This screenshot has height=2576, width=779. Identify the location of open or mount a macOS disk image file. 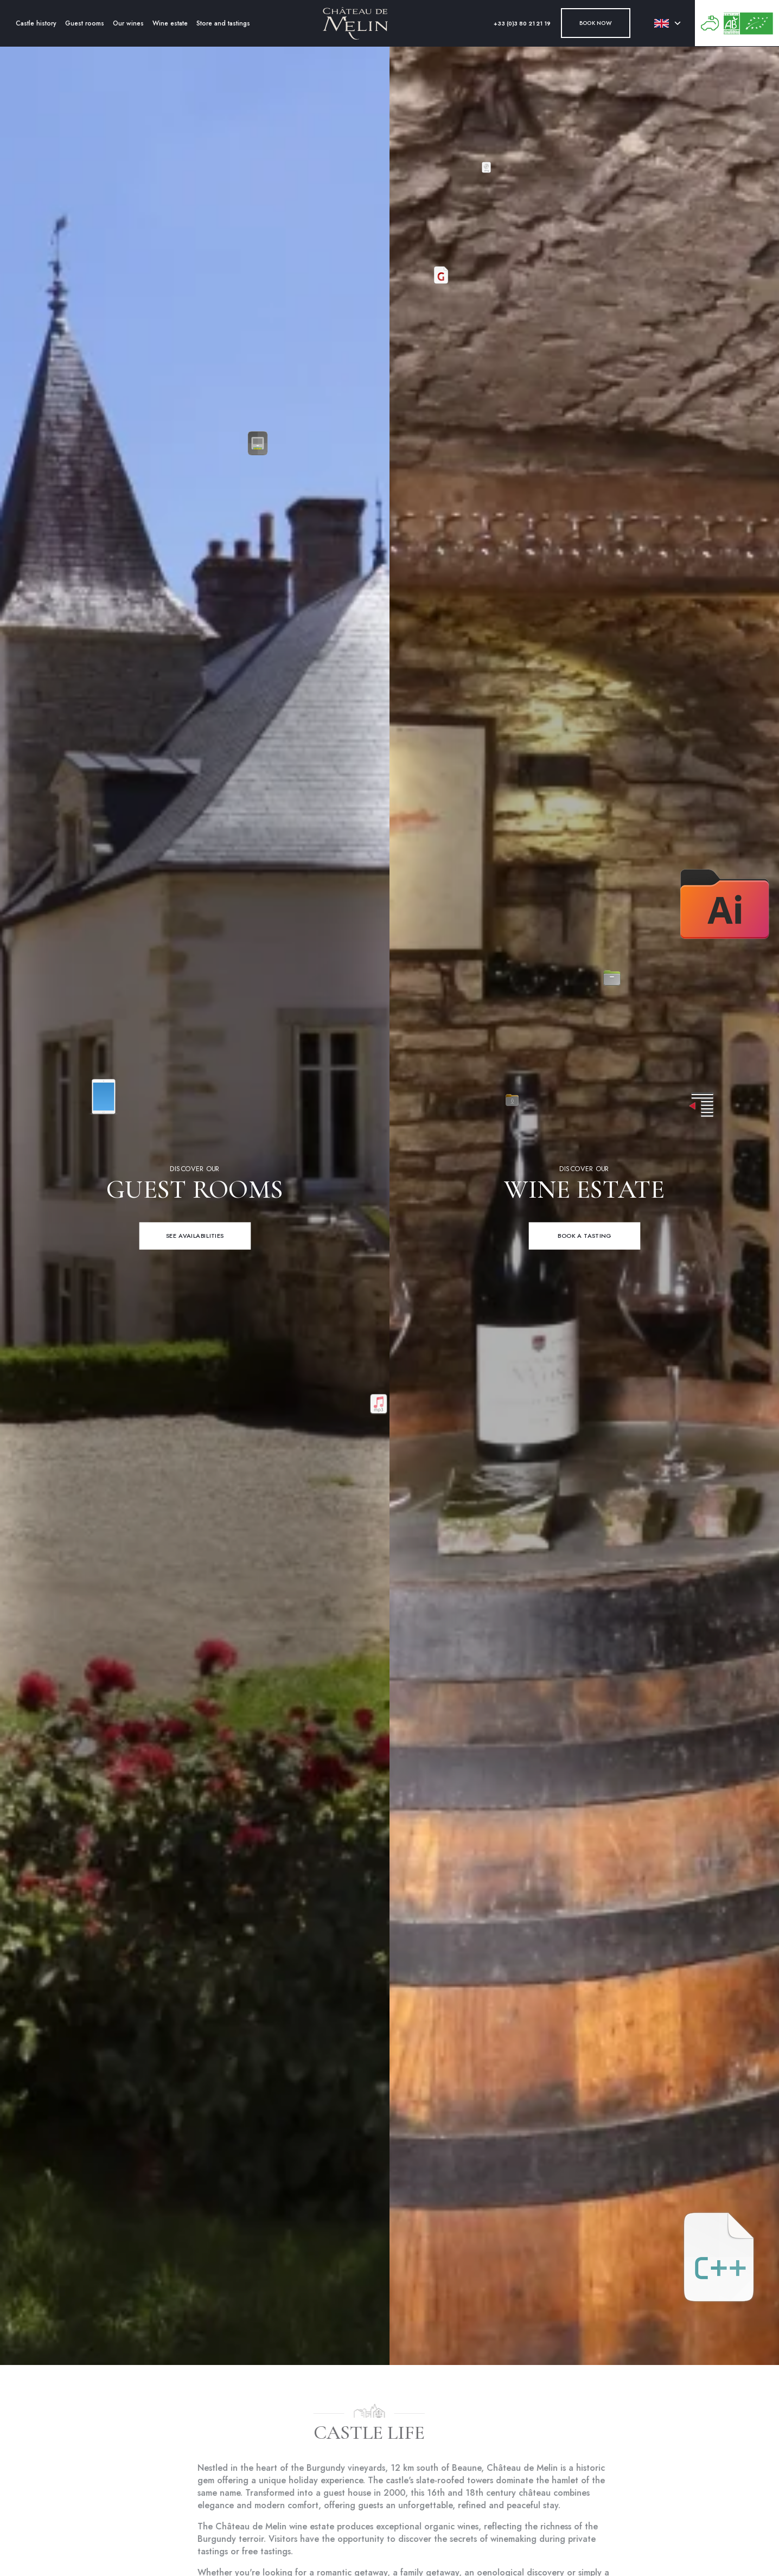
(486, 167).